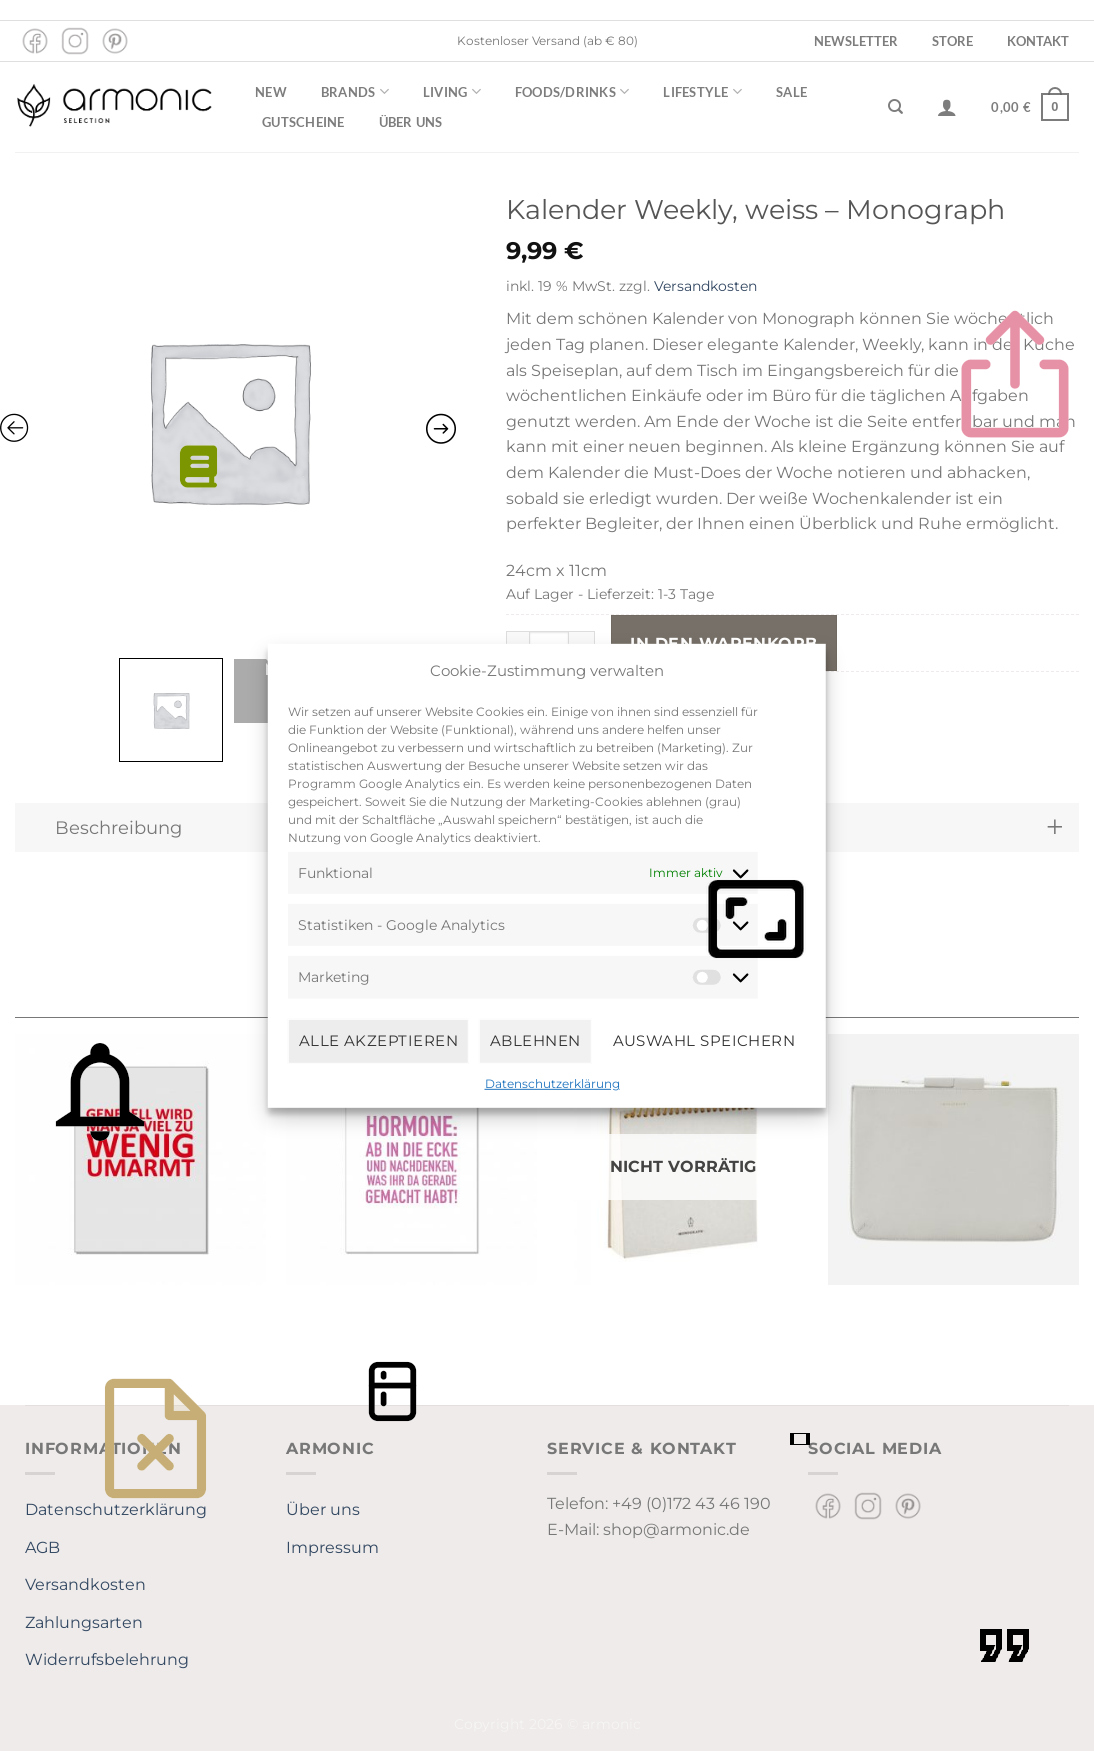  I want to click on adjust aspect ratio settings, so click(756, 919).